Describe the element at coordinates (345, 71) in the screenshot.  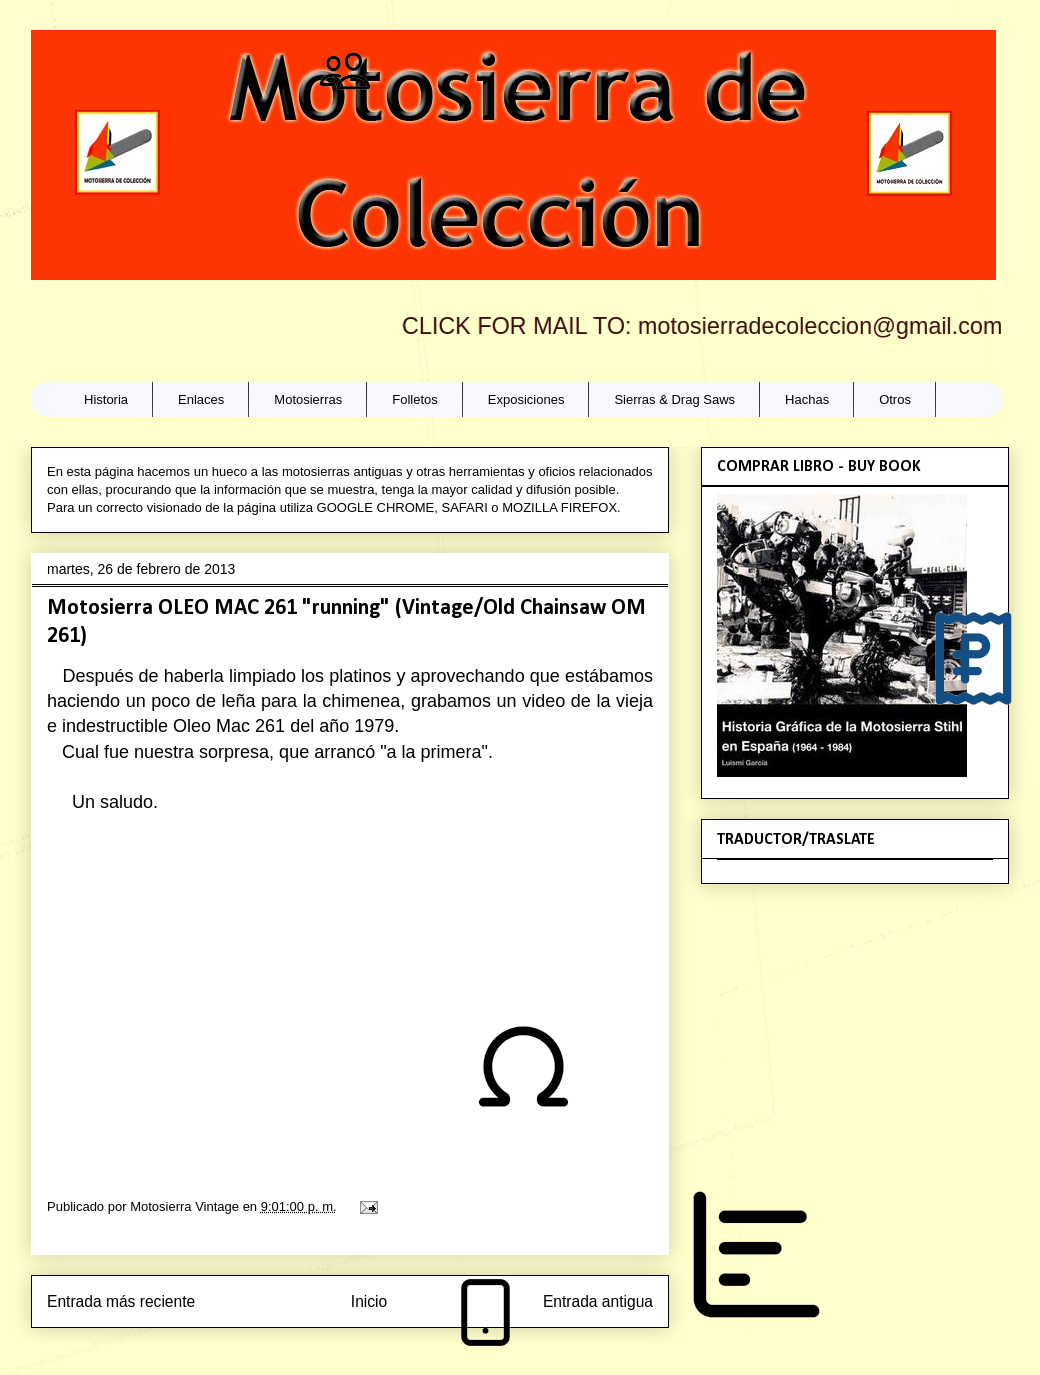
I see `view contacts or friends list` at that location.